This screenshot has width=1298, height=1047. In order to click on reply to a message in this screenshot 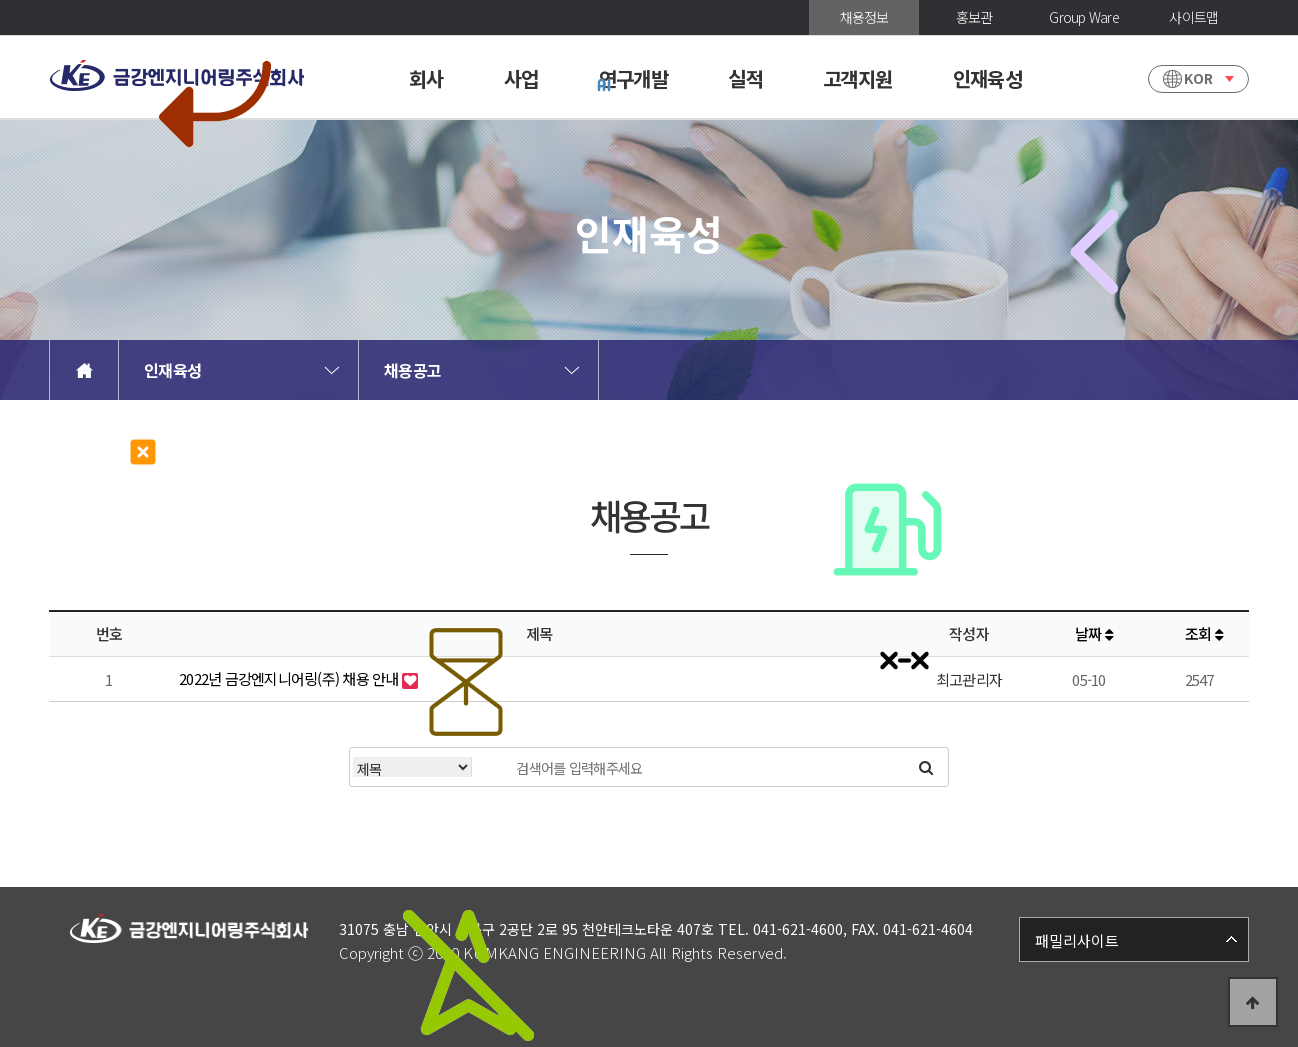, I will do `click(215, 104)`.